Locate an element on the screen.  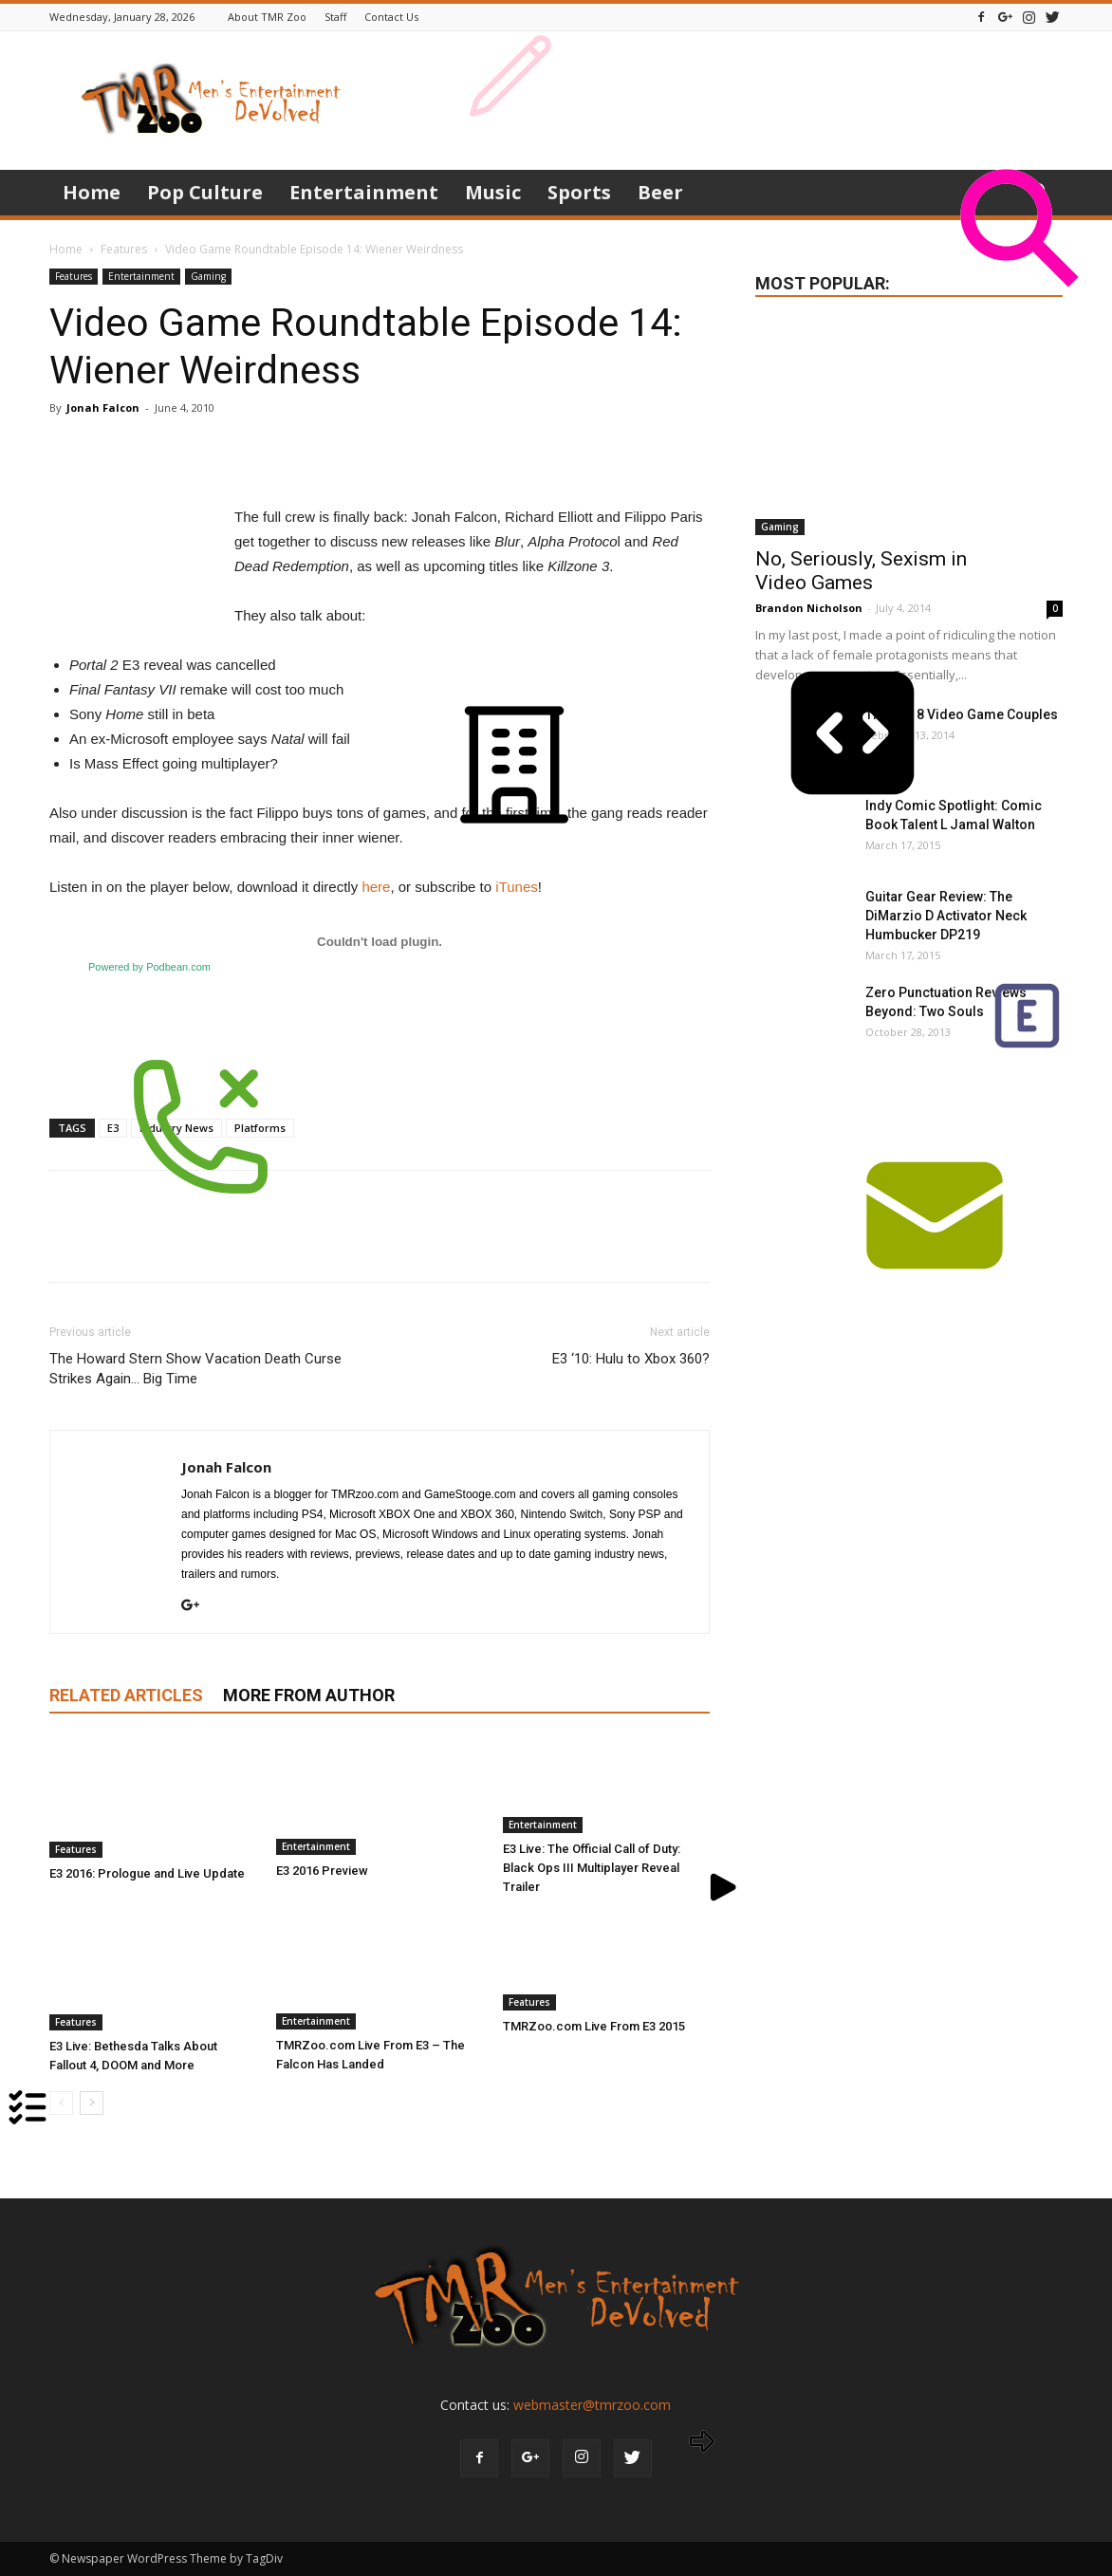
edit content or text is located at coordinates (510, 76).